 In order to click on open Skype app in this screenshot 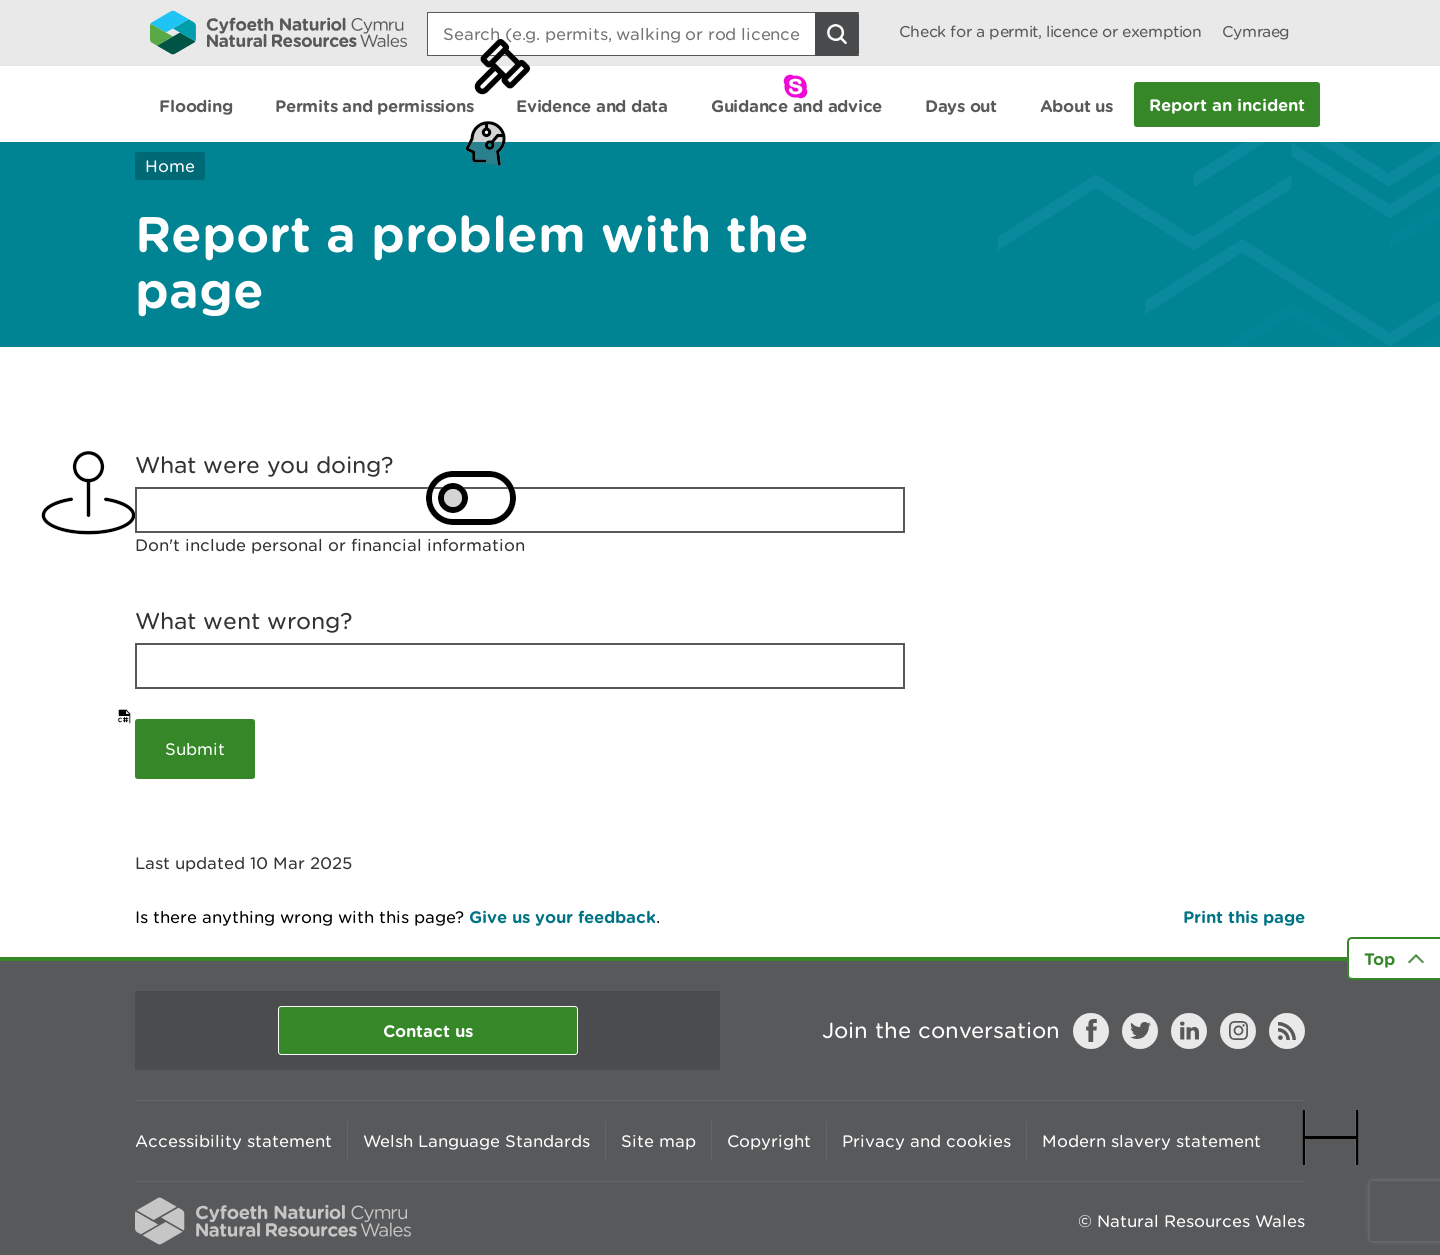, I will do `click(795, 86)`.